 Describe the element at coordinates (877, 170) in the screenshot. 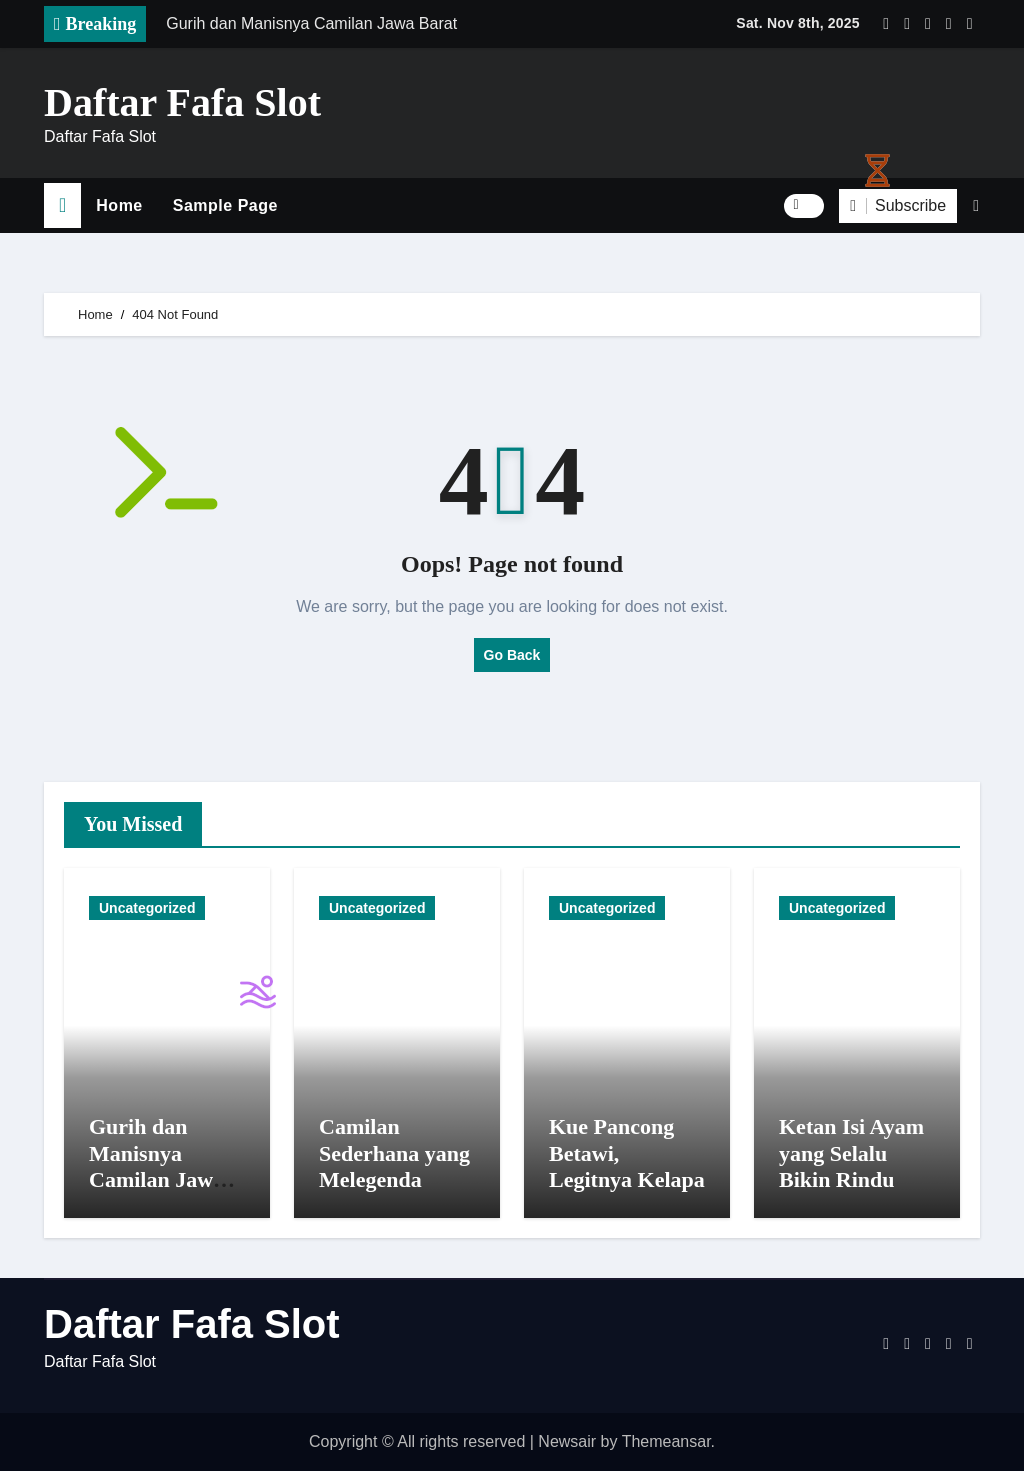

I see `indicates loading or processing in progress` at that location.